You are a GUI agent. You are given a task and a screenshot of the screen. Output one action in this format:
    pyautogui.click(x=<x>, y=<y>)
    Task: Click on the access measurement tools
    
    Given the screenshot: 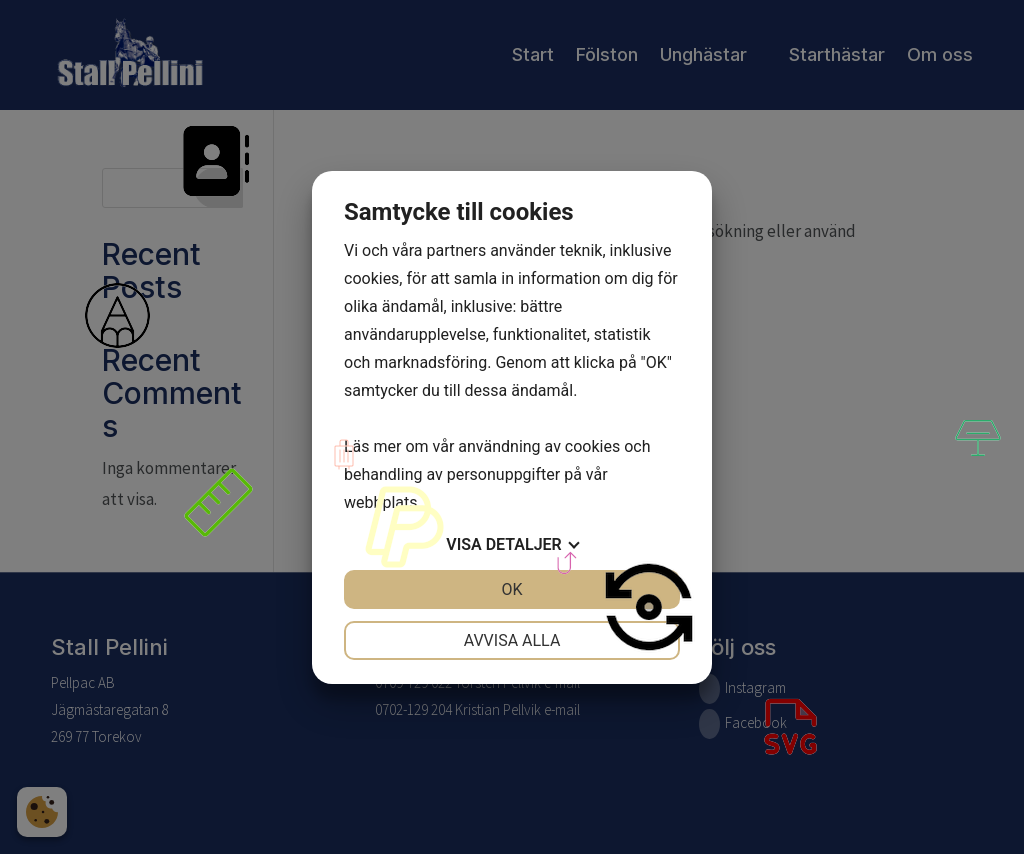 What is the action you would take?
    pyautogui.click(x=218, y=502)
    